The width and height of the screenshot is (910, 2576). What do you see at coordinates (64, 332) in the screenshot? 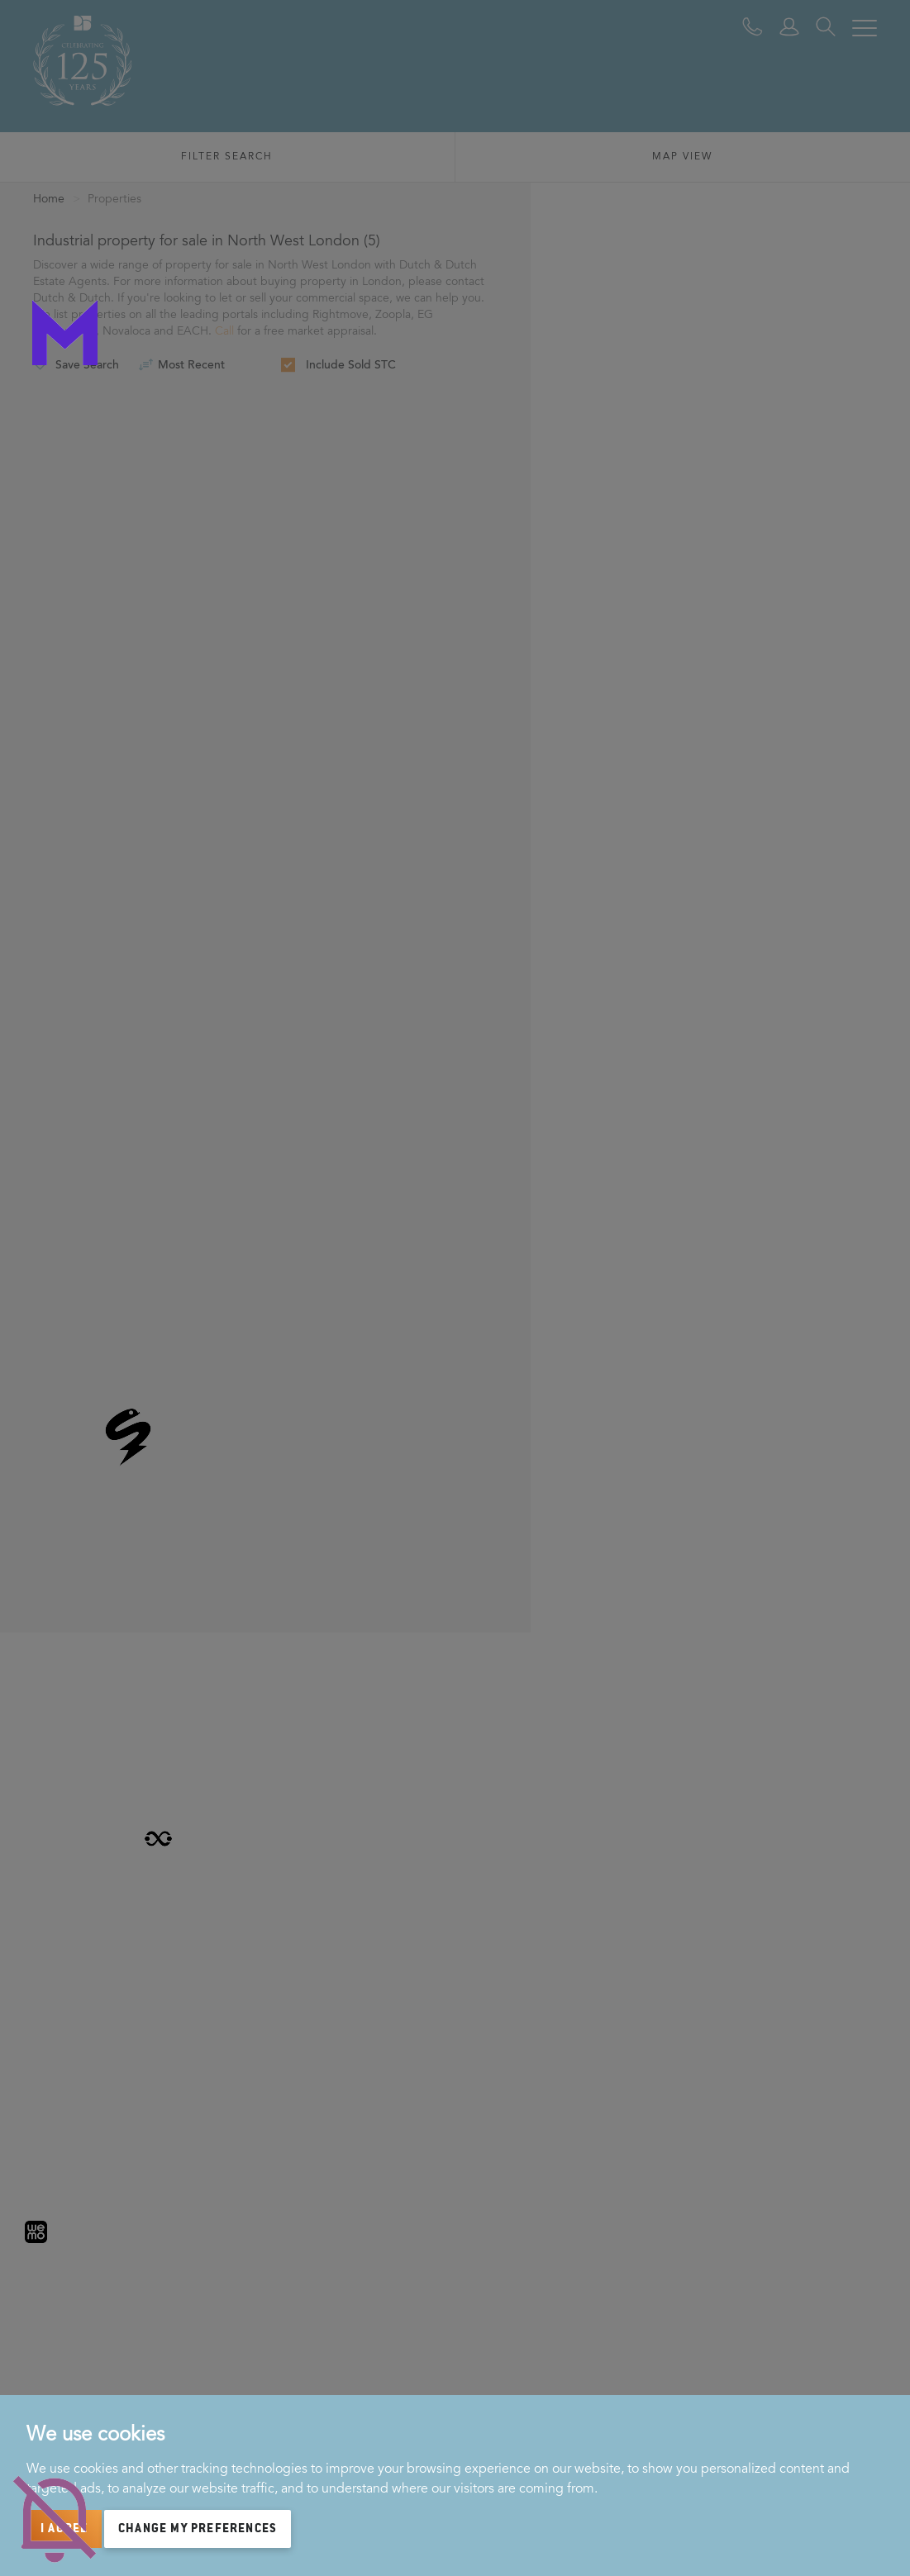
I see `Monster Energy brand logo` at bounding box center [64, 332].